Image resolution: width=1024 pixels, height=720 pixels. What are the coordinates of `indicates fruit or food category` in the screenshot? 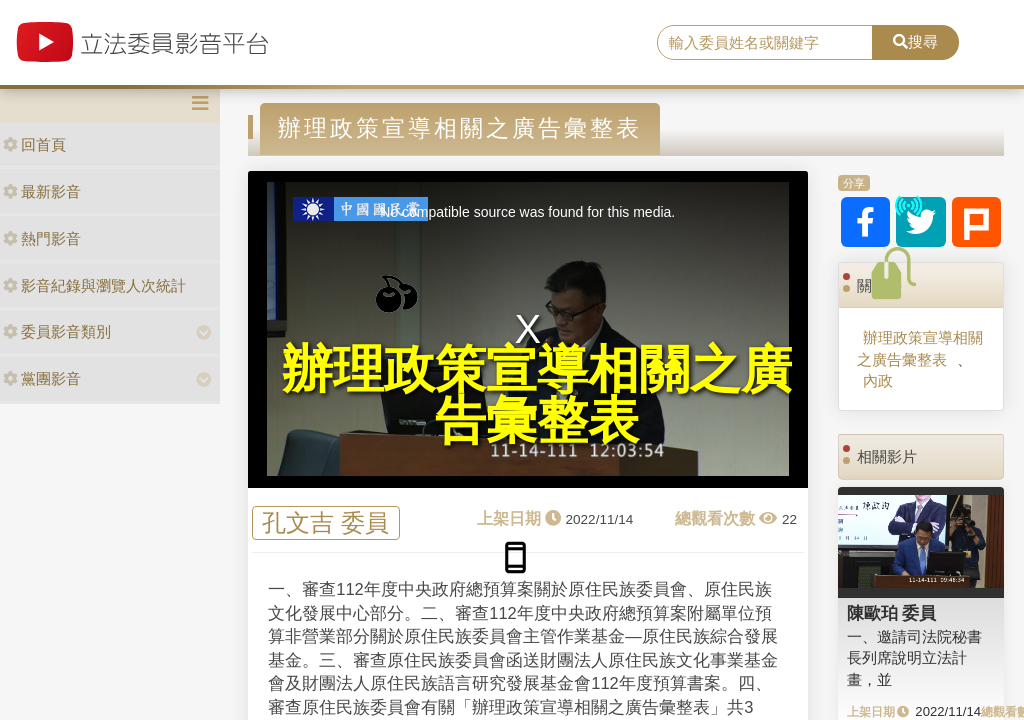 It's located at (396, 294).